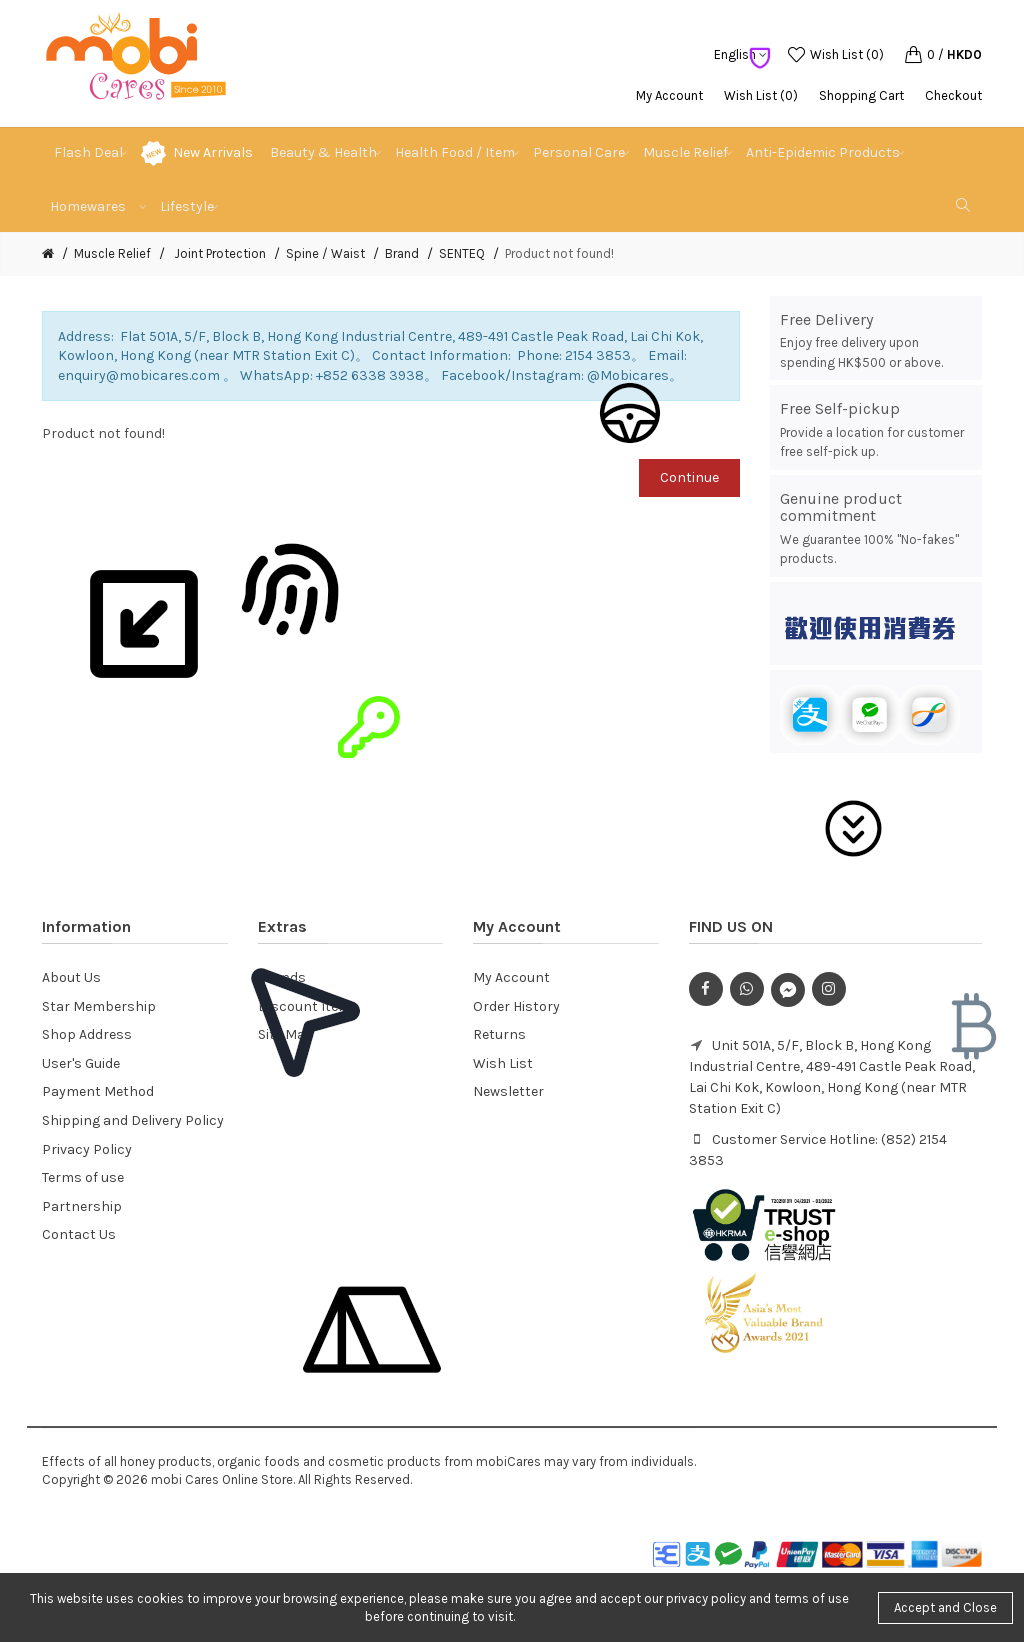  I want to click on view camping or outdoor locations, so click(372, 1334).